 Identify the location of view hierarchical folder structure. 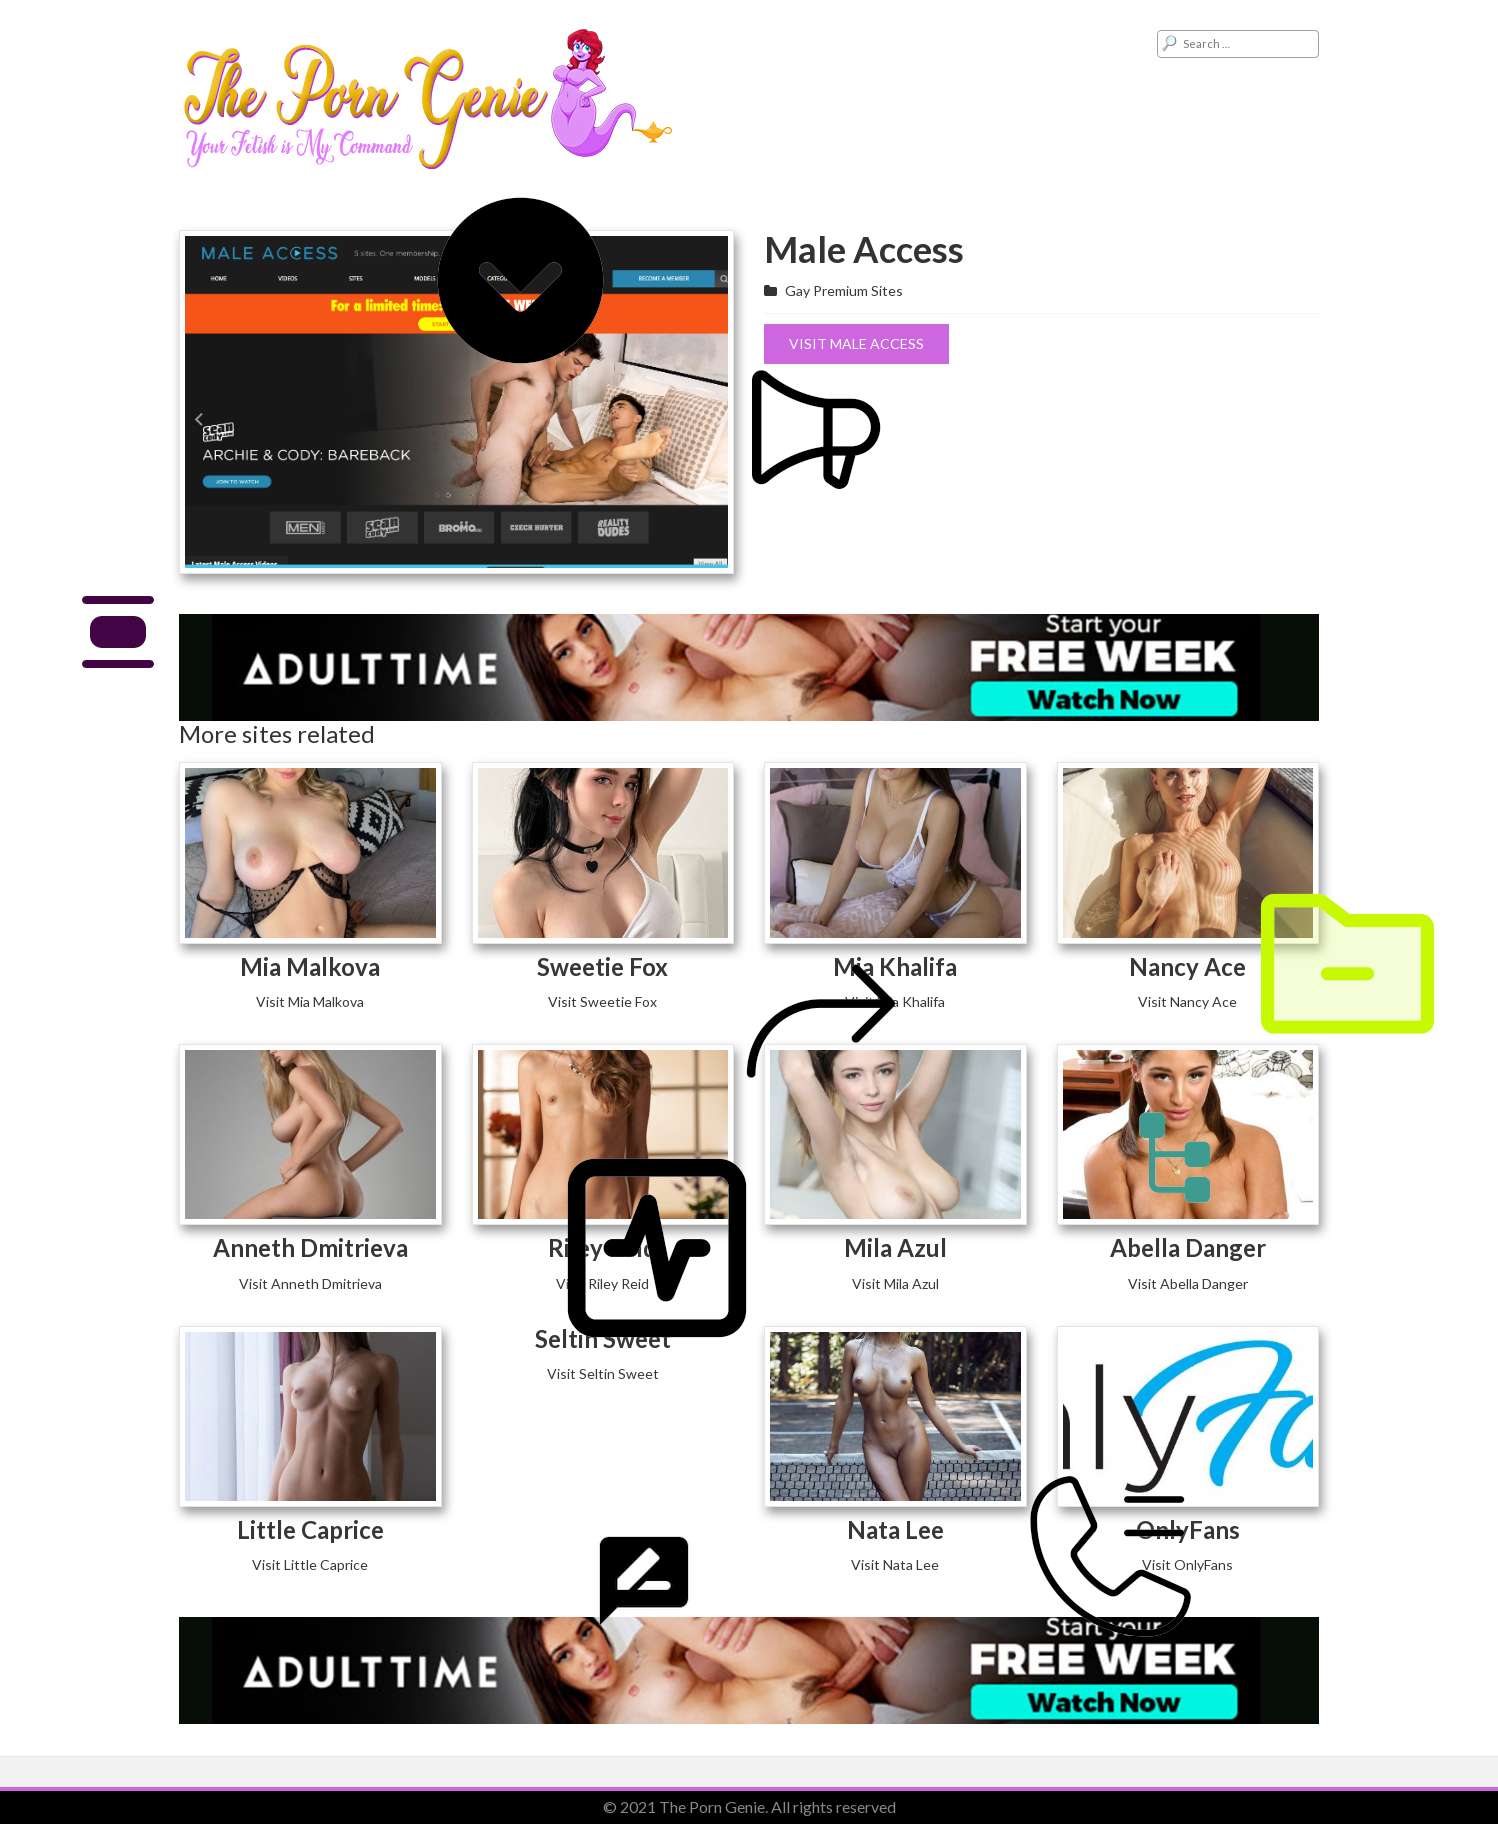
(1171, 1157).